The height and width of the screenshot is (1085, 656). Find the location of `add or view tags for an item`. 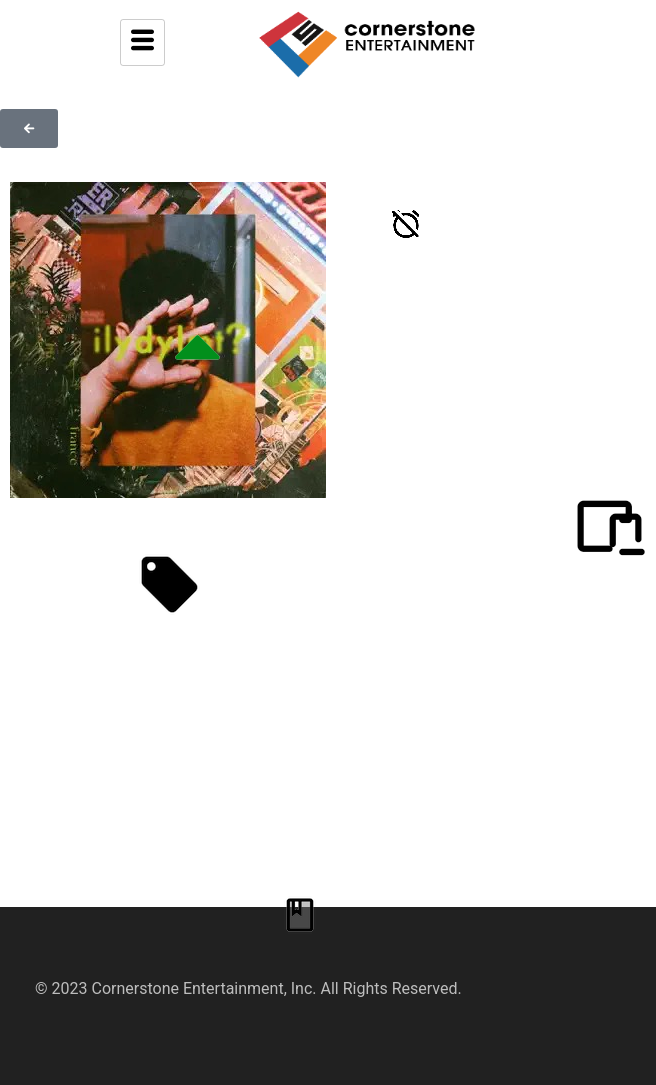

add or view tags for an item is located at coordinates (169, 584).